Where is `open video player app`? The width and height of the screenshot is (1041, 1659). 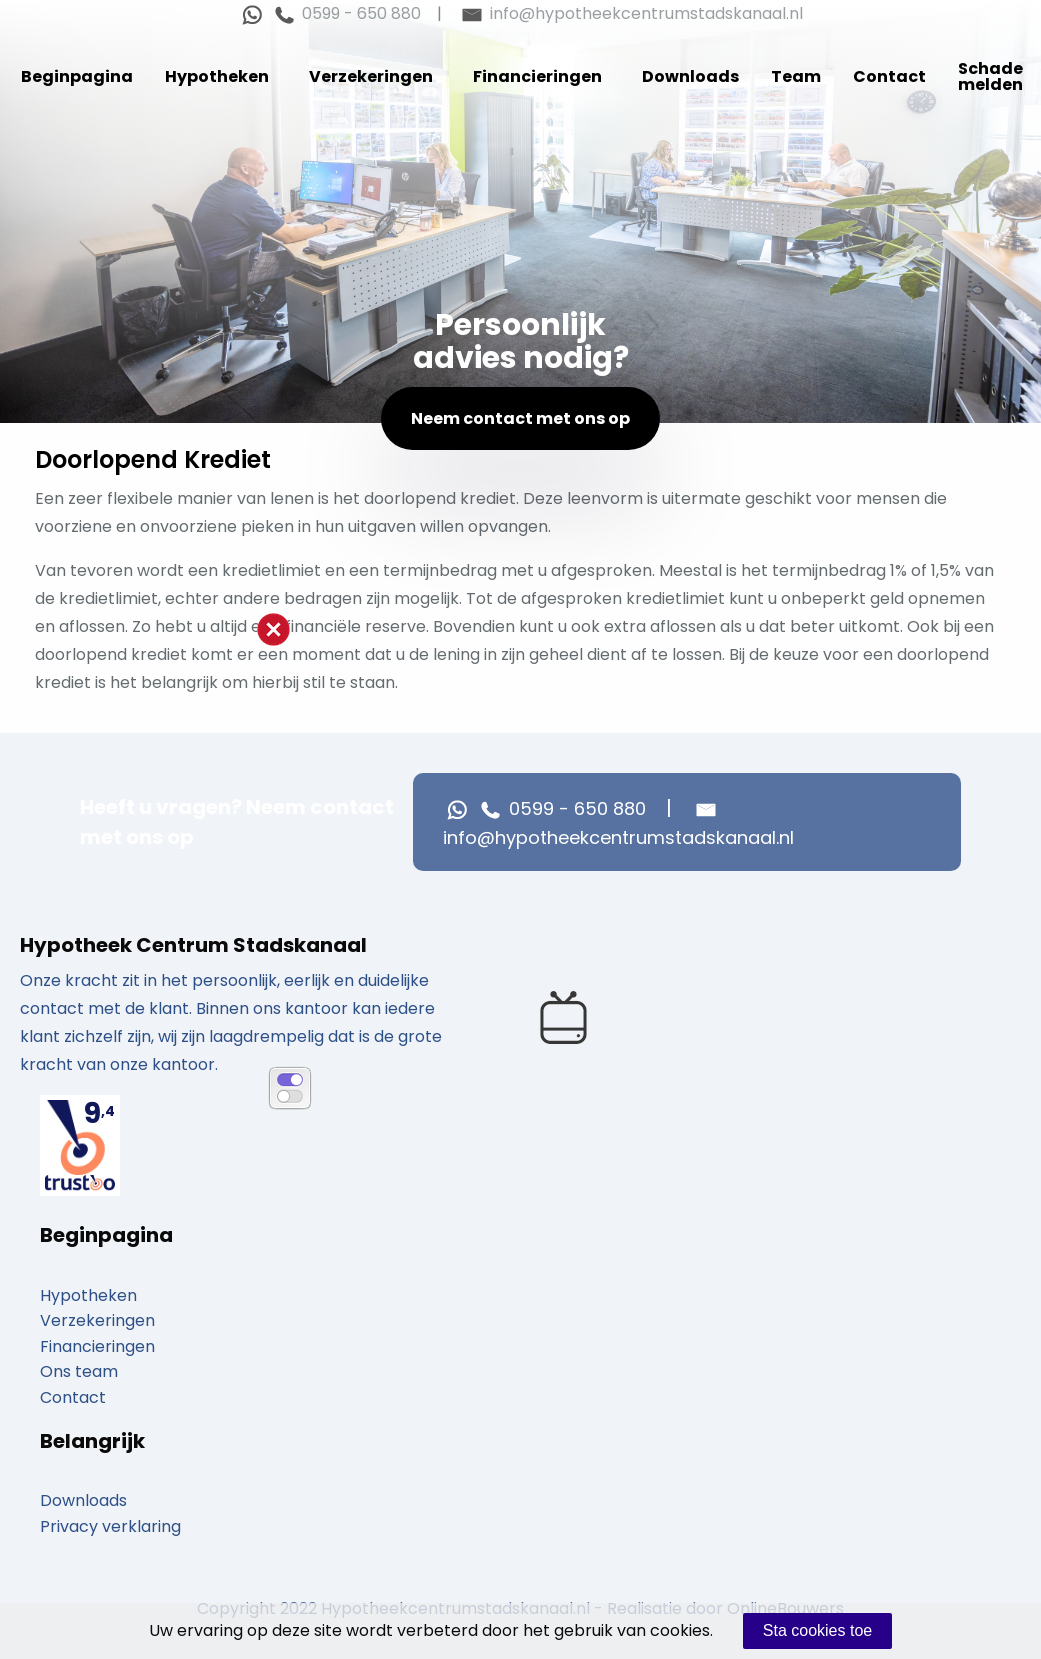
open video player app is located at coordinates (563, 1017).